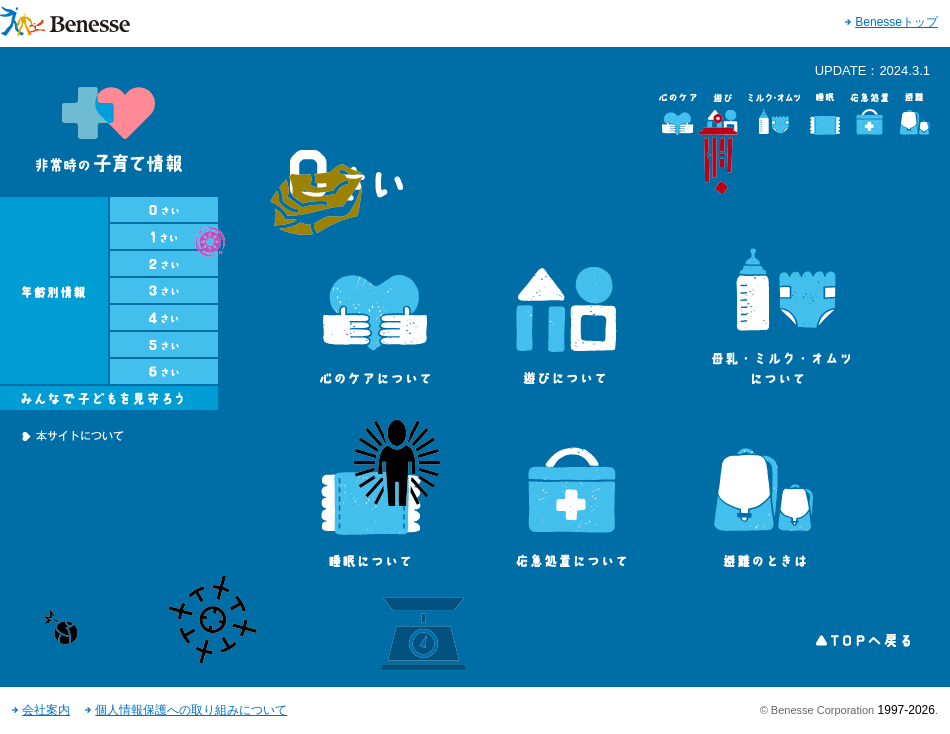 Image resolution: width=950 pixels, height=734 pixels. Describe the element at coordinates (212, 619) in the screenshot. I see `target or aim at a specific point` at that location.